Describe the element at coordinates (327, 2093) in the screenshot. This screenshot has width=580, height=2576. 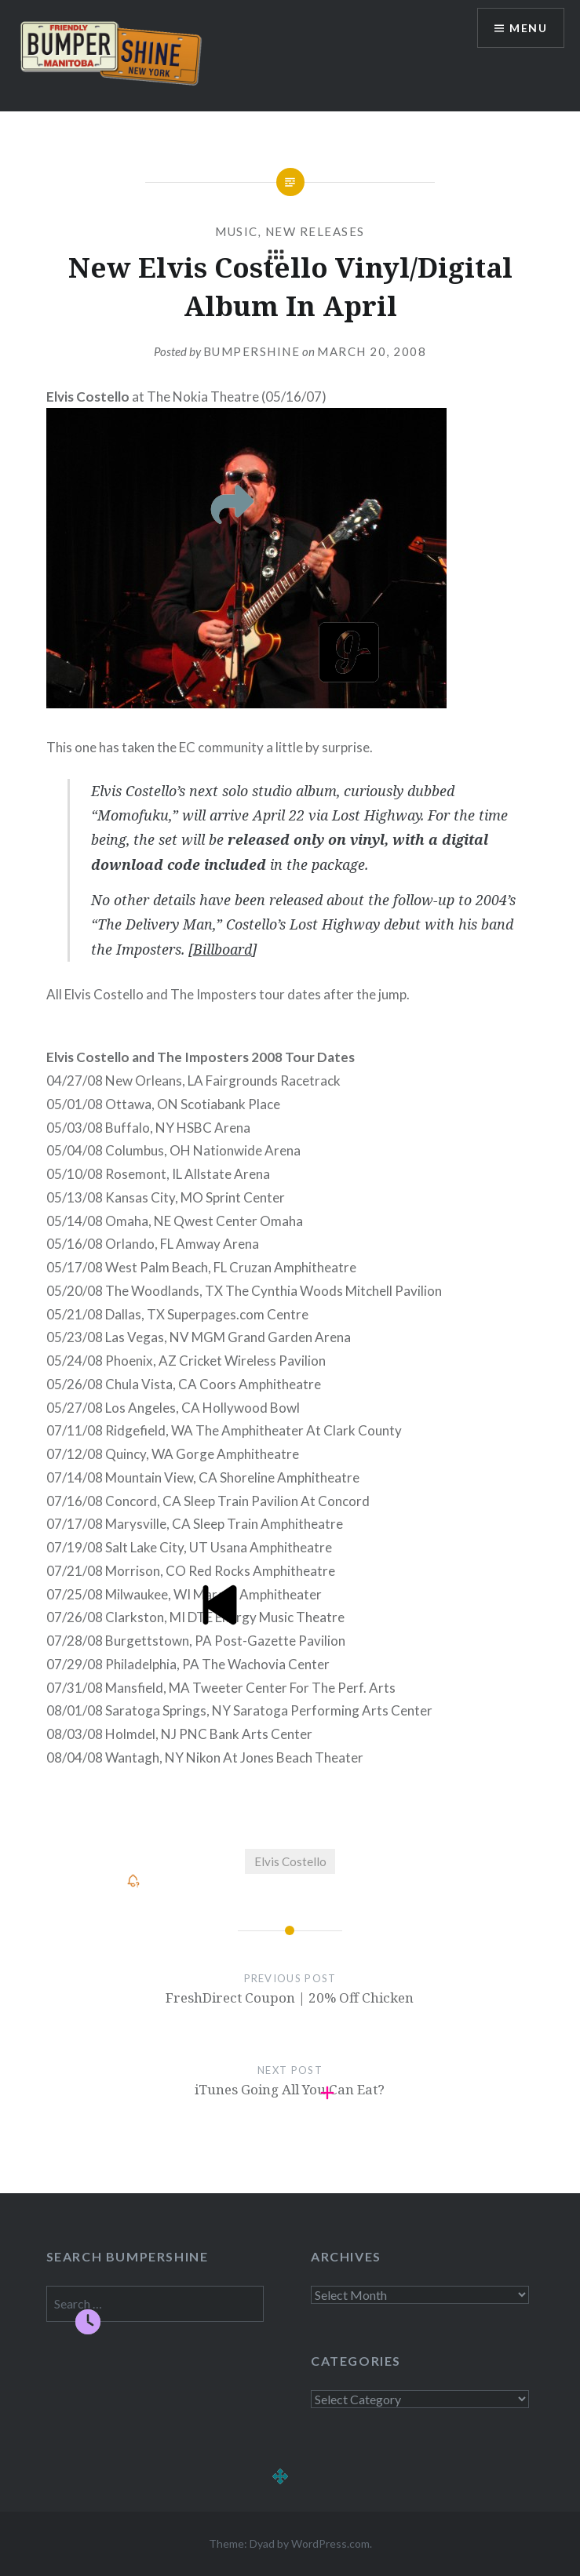
I see `add a new item` at that location.